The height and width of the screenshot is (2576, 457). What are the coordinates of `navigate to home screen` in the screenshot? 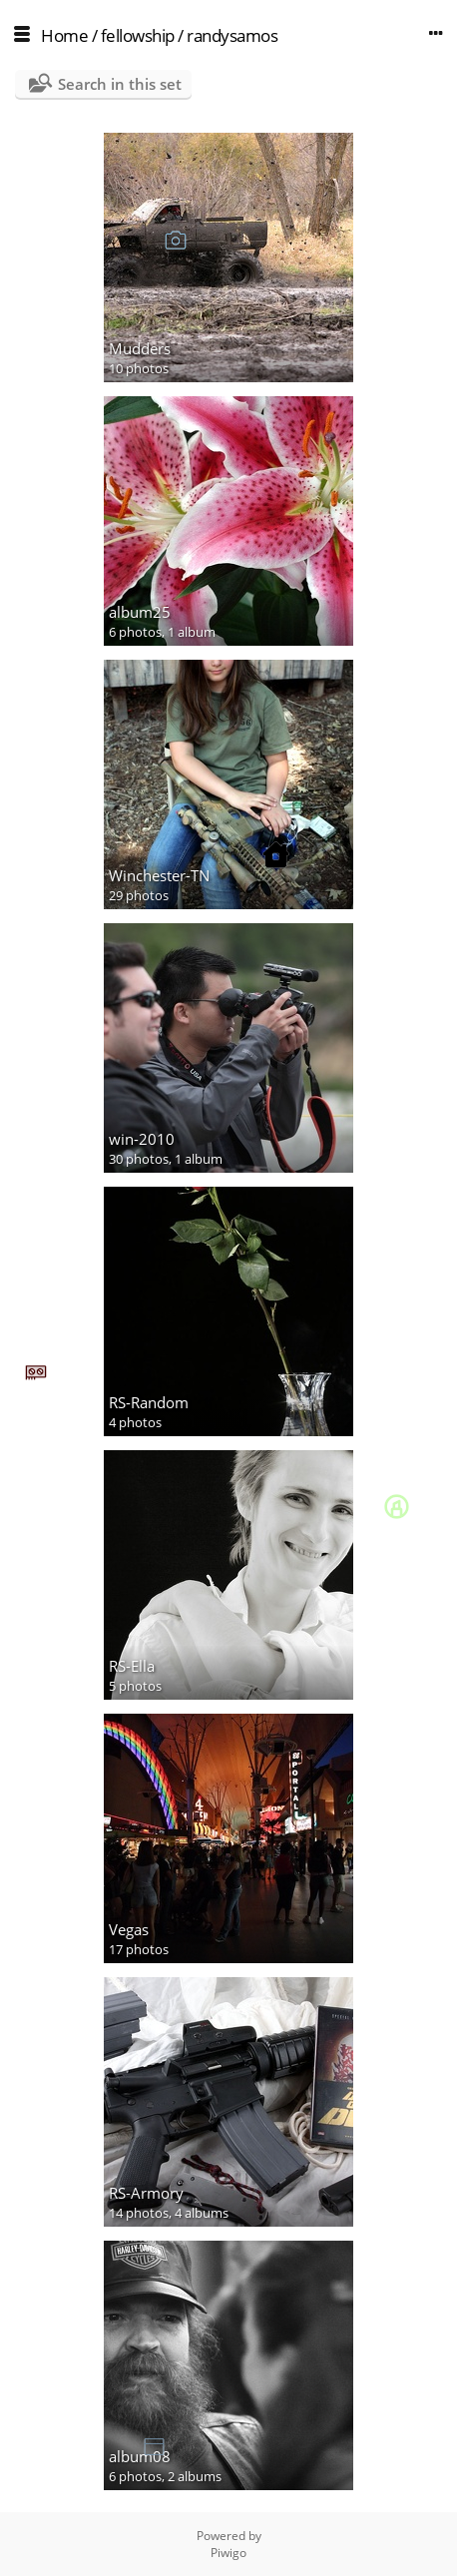 It's located at (275, 854).